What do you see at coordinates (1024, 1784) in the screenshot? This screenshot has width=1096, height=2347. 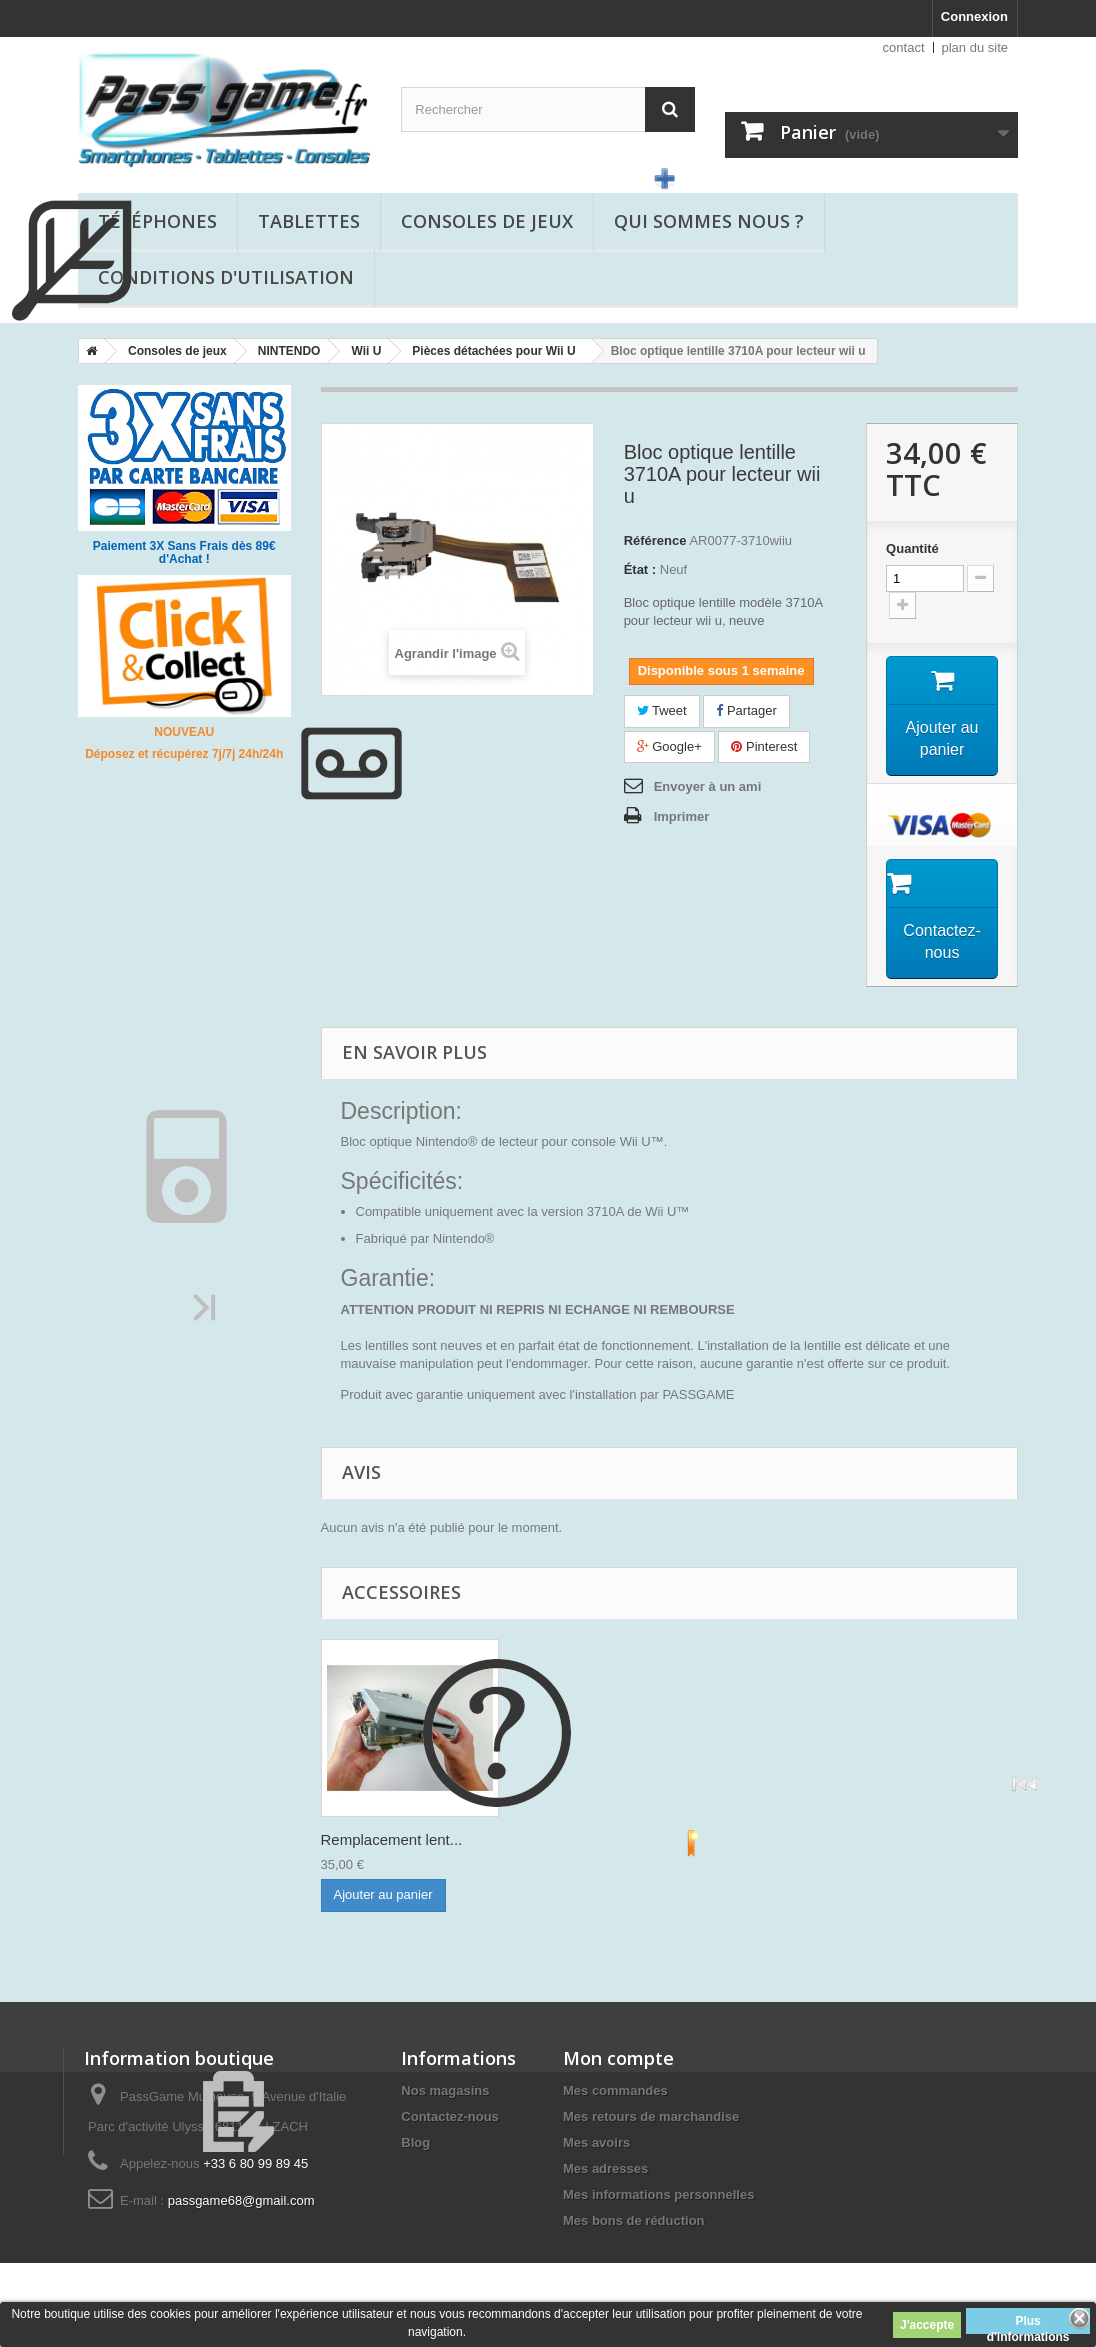 I see `skip to previous track` at bounding box center [1024, 1784].